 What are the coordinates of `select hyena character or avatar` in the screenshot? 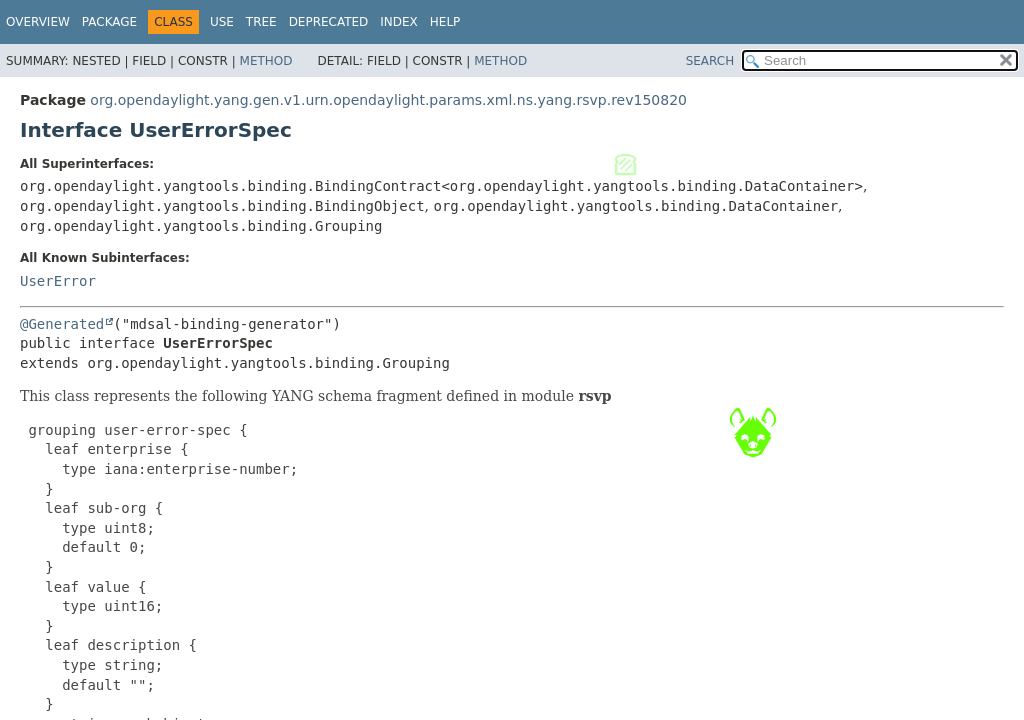 It's located at (753, 433).